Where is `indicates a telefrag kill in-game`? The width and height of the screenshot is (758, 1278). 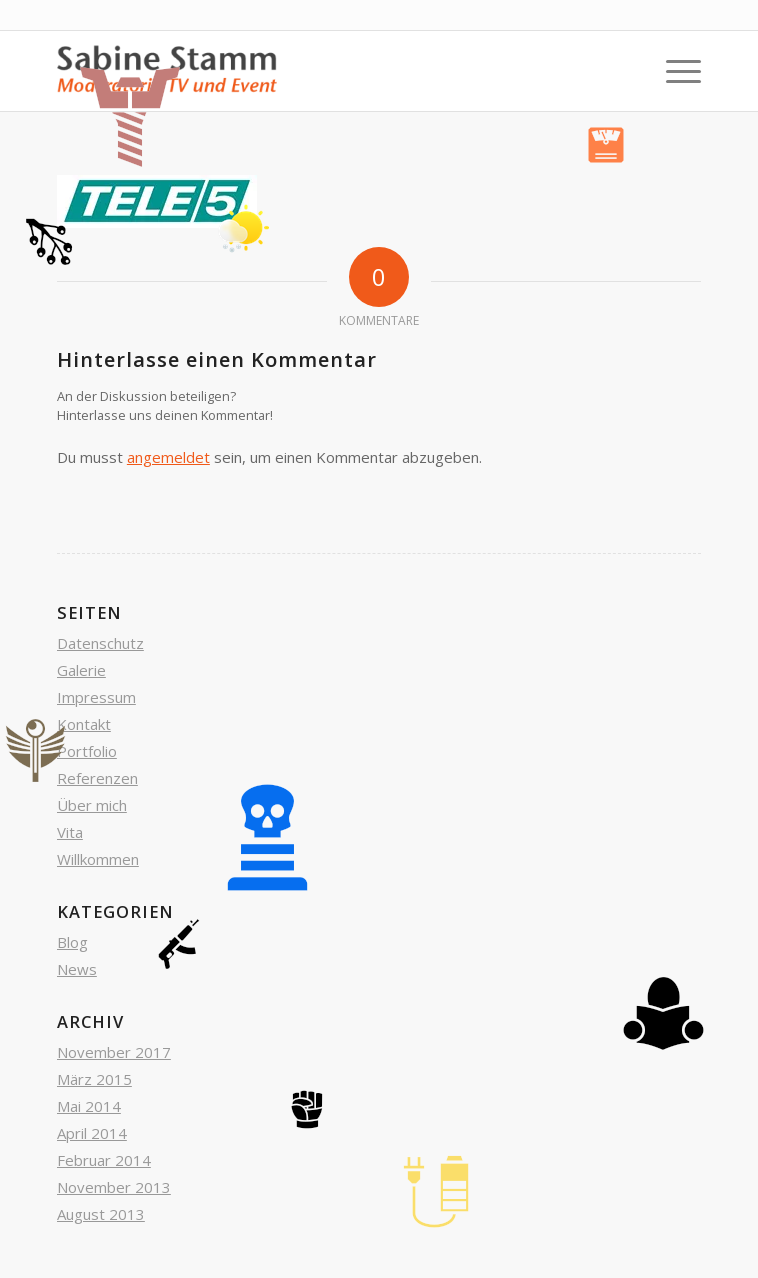
indicates a telefrag kill in-game is located at coordinates (267, 837).